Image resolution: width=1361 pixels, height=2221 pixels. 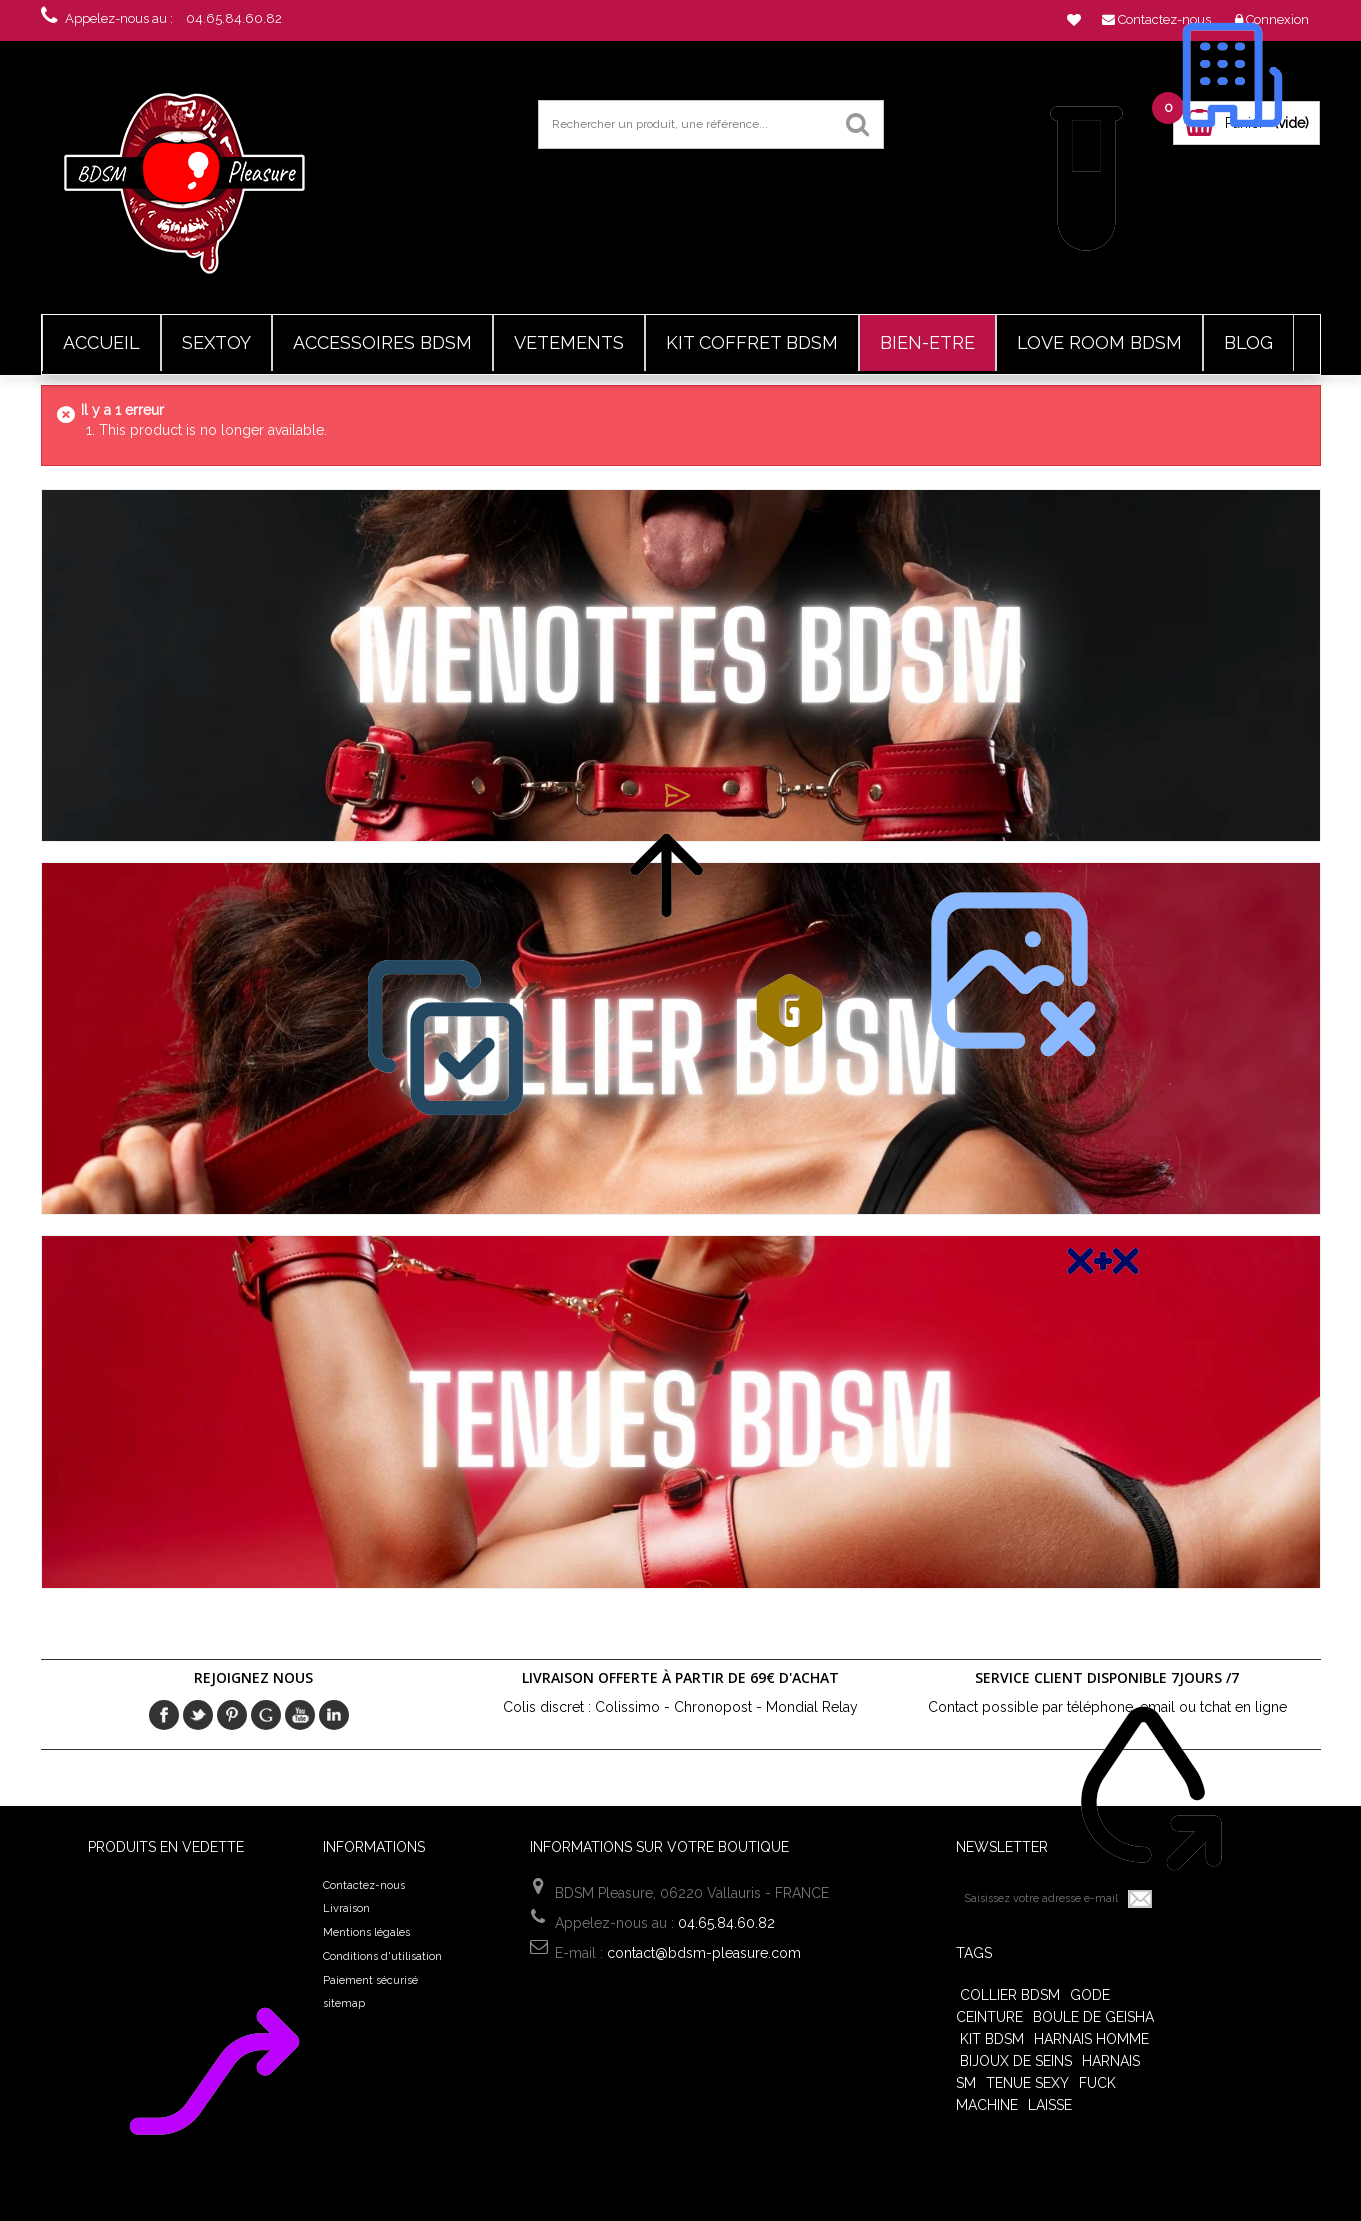 I want to click on remove or delete a photo, so click(x=1009, y=970).